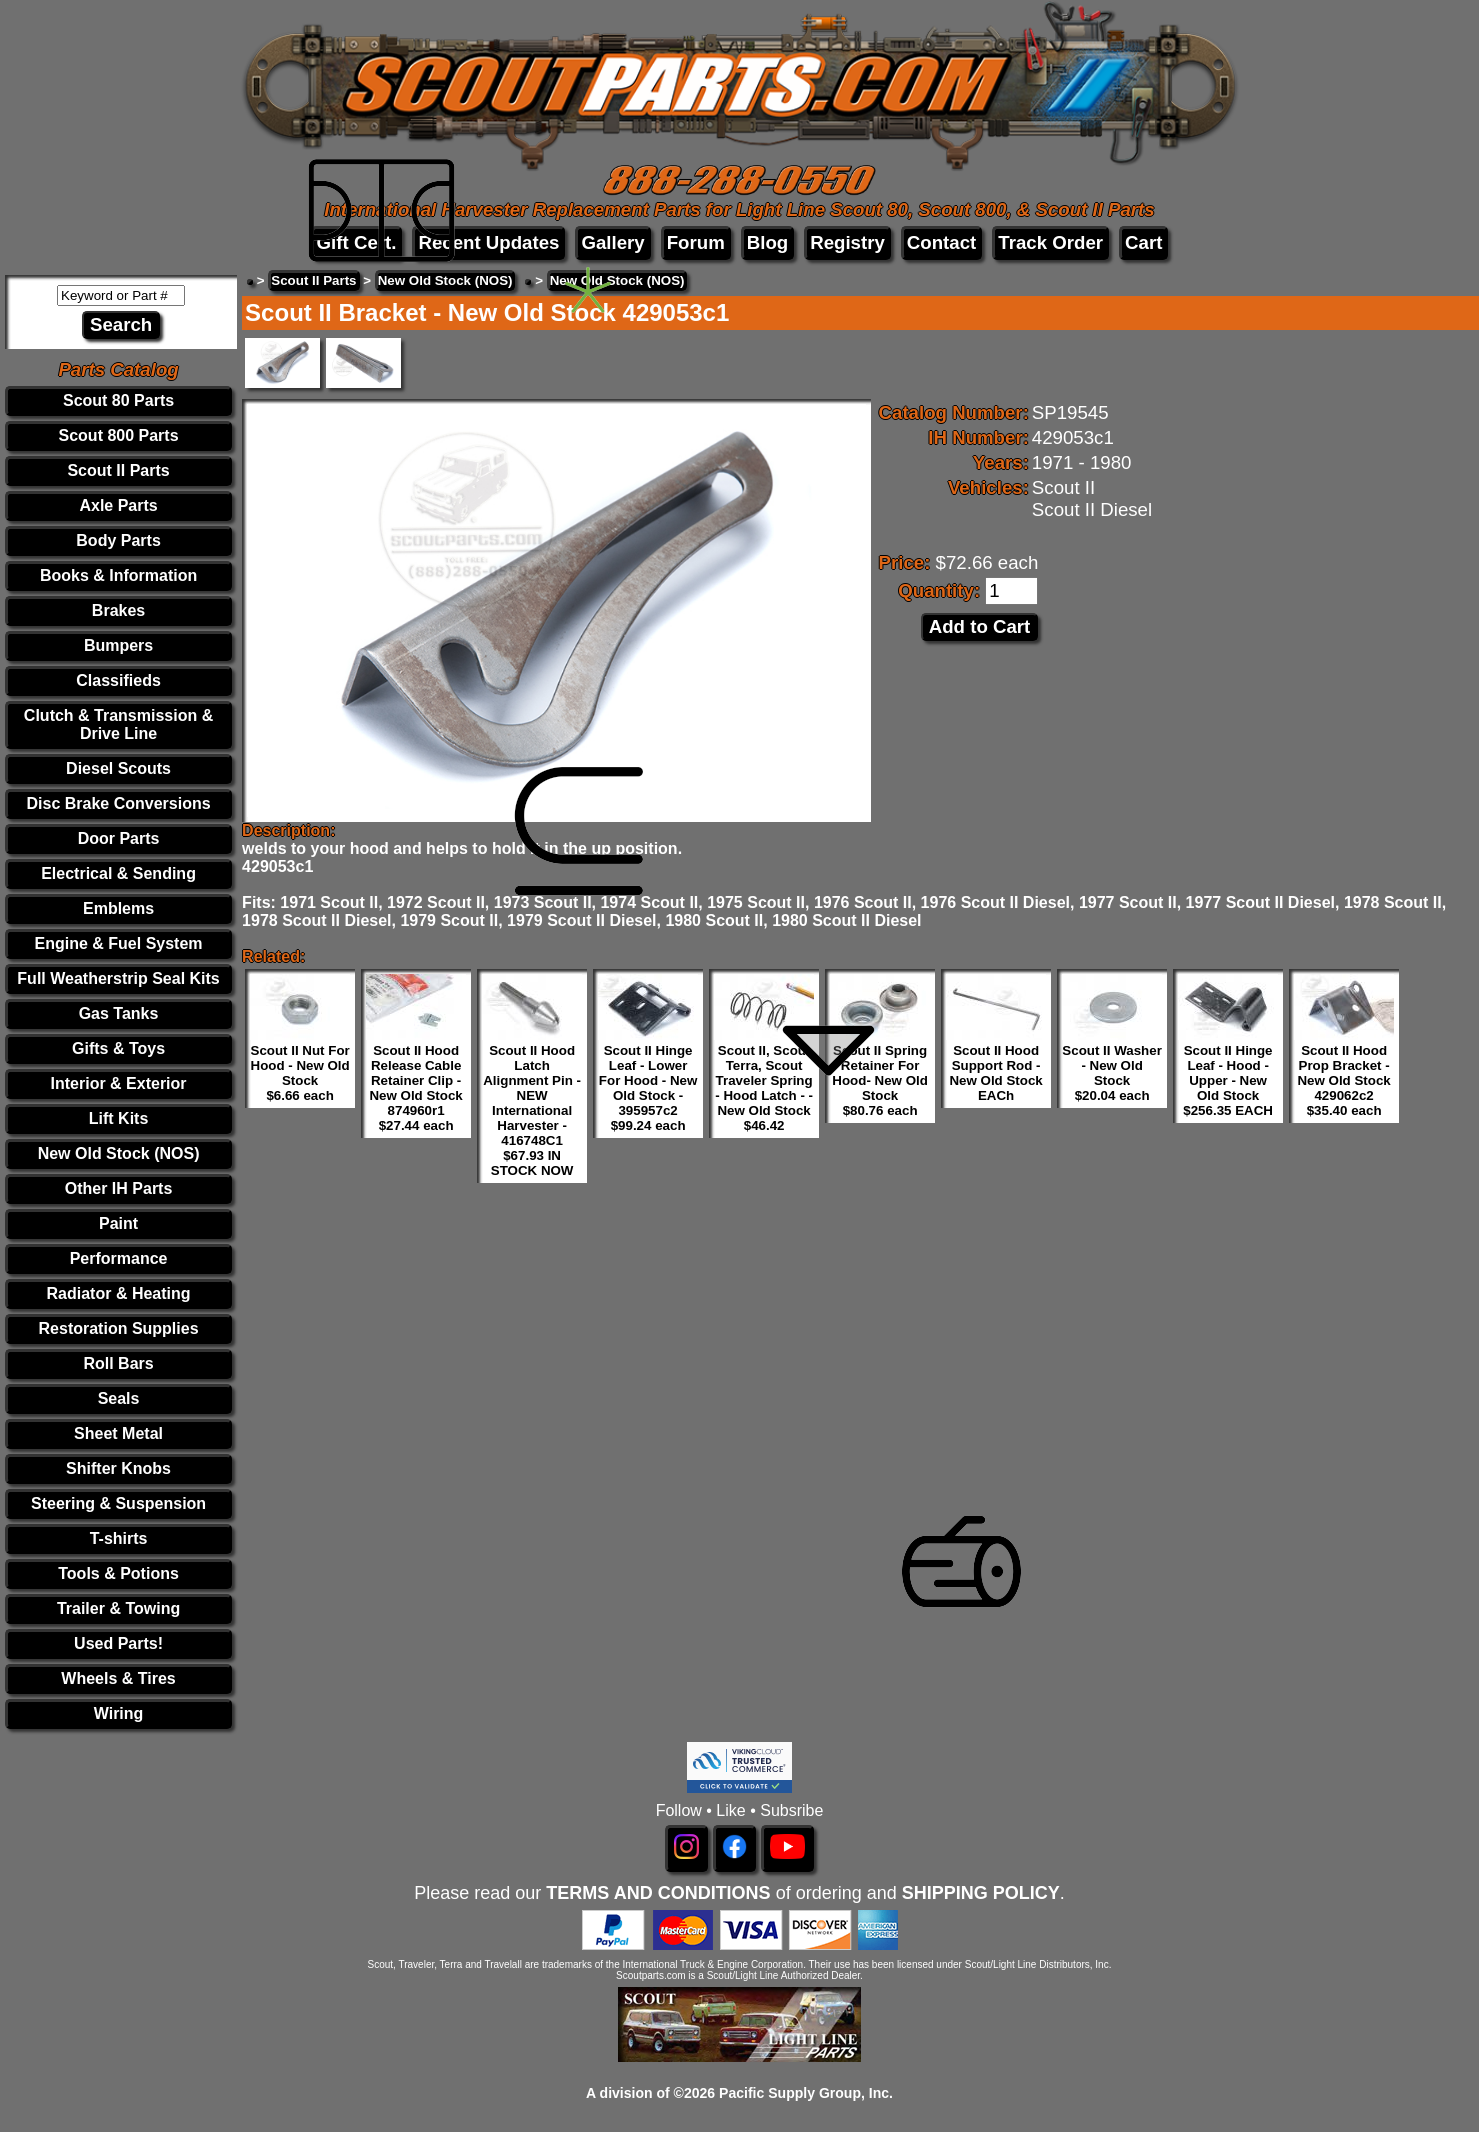 The width and height of the screenshot is (1479, 2132). I want to click on indicates a required field in a form, so click(588, 292).